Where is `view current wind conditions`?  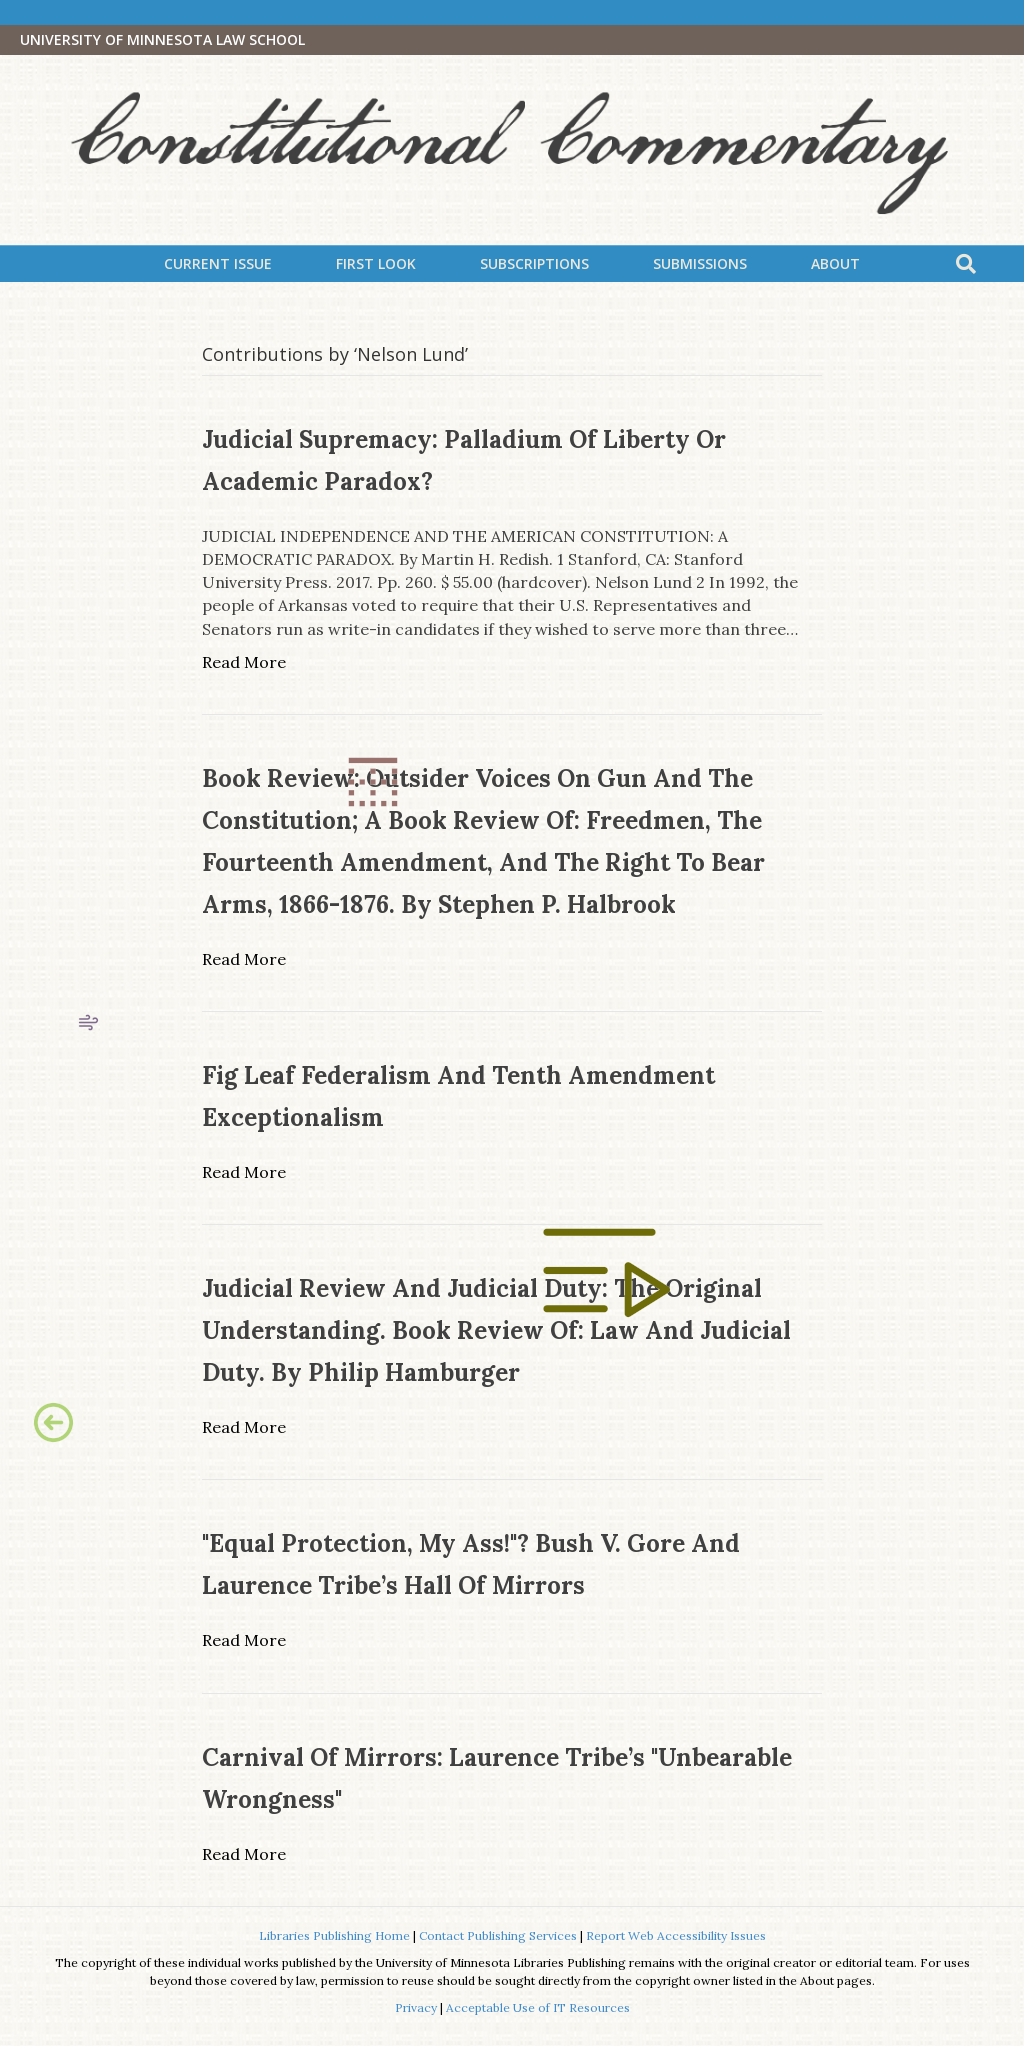
view current wind conditions is located at coordinates (88, 1022).